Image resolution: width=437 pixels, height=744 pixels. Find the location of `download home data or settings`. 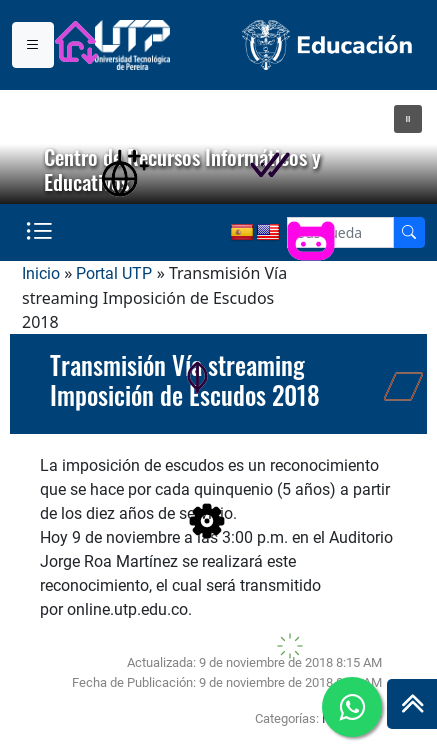

download home data or settings is located at coordinates (75, 41).